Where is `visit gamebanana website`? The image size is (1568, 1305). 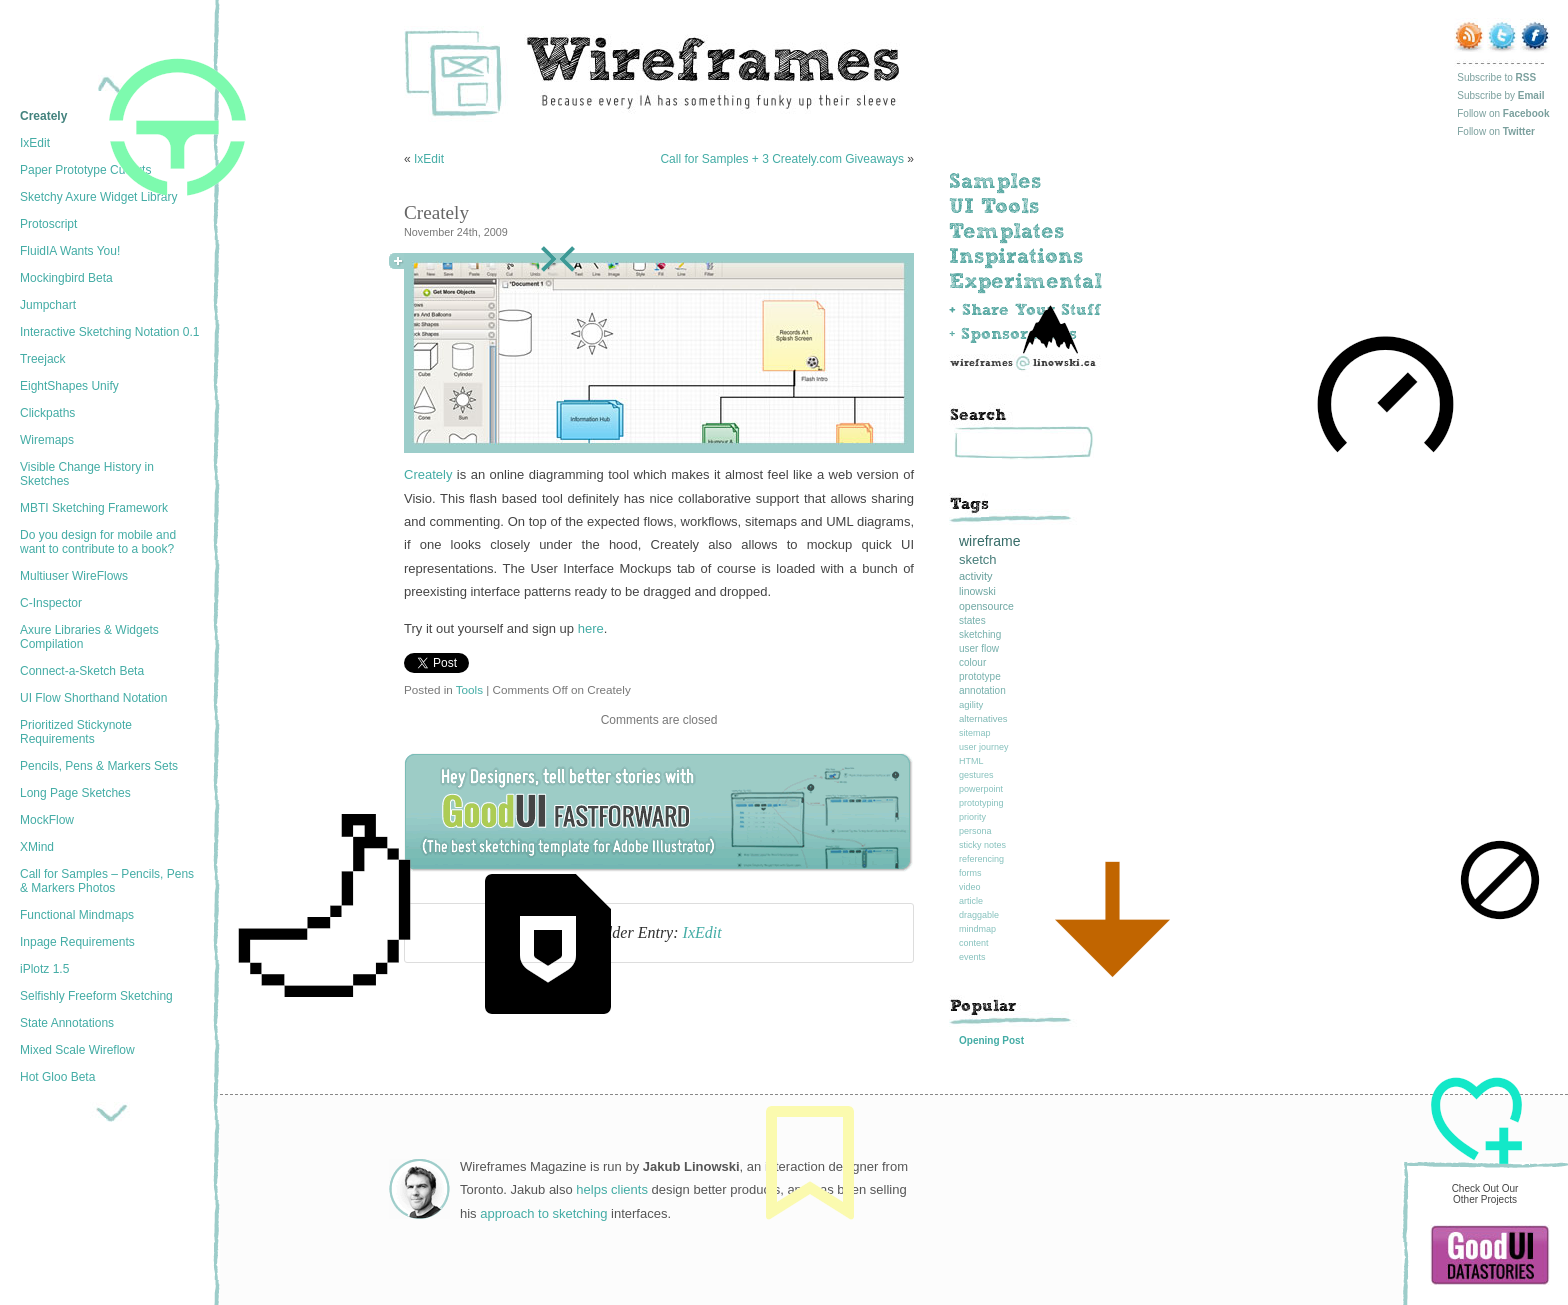 visit gamebanana website is located at coordinates (324, 905).